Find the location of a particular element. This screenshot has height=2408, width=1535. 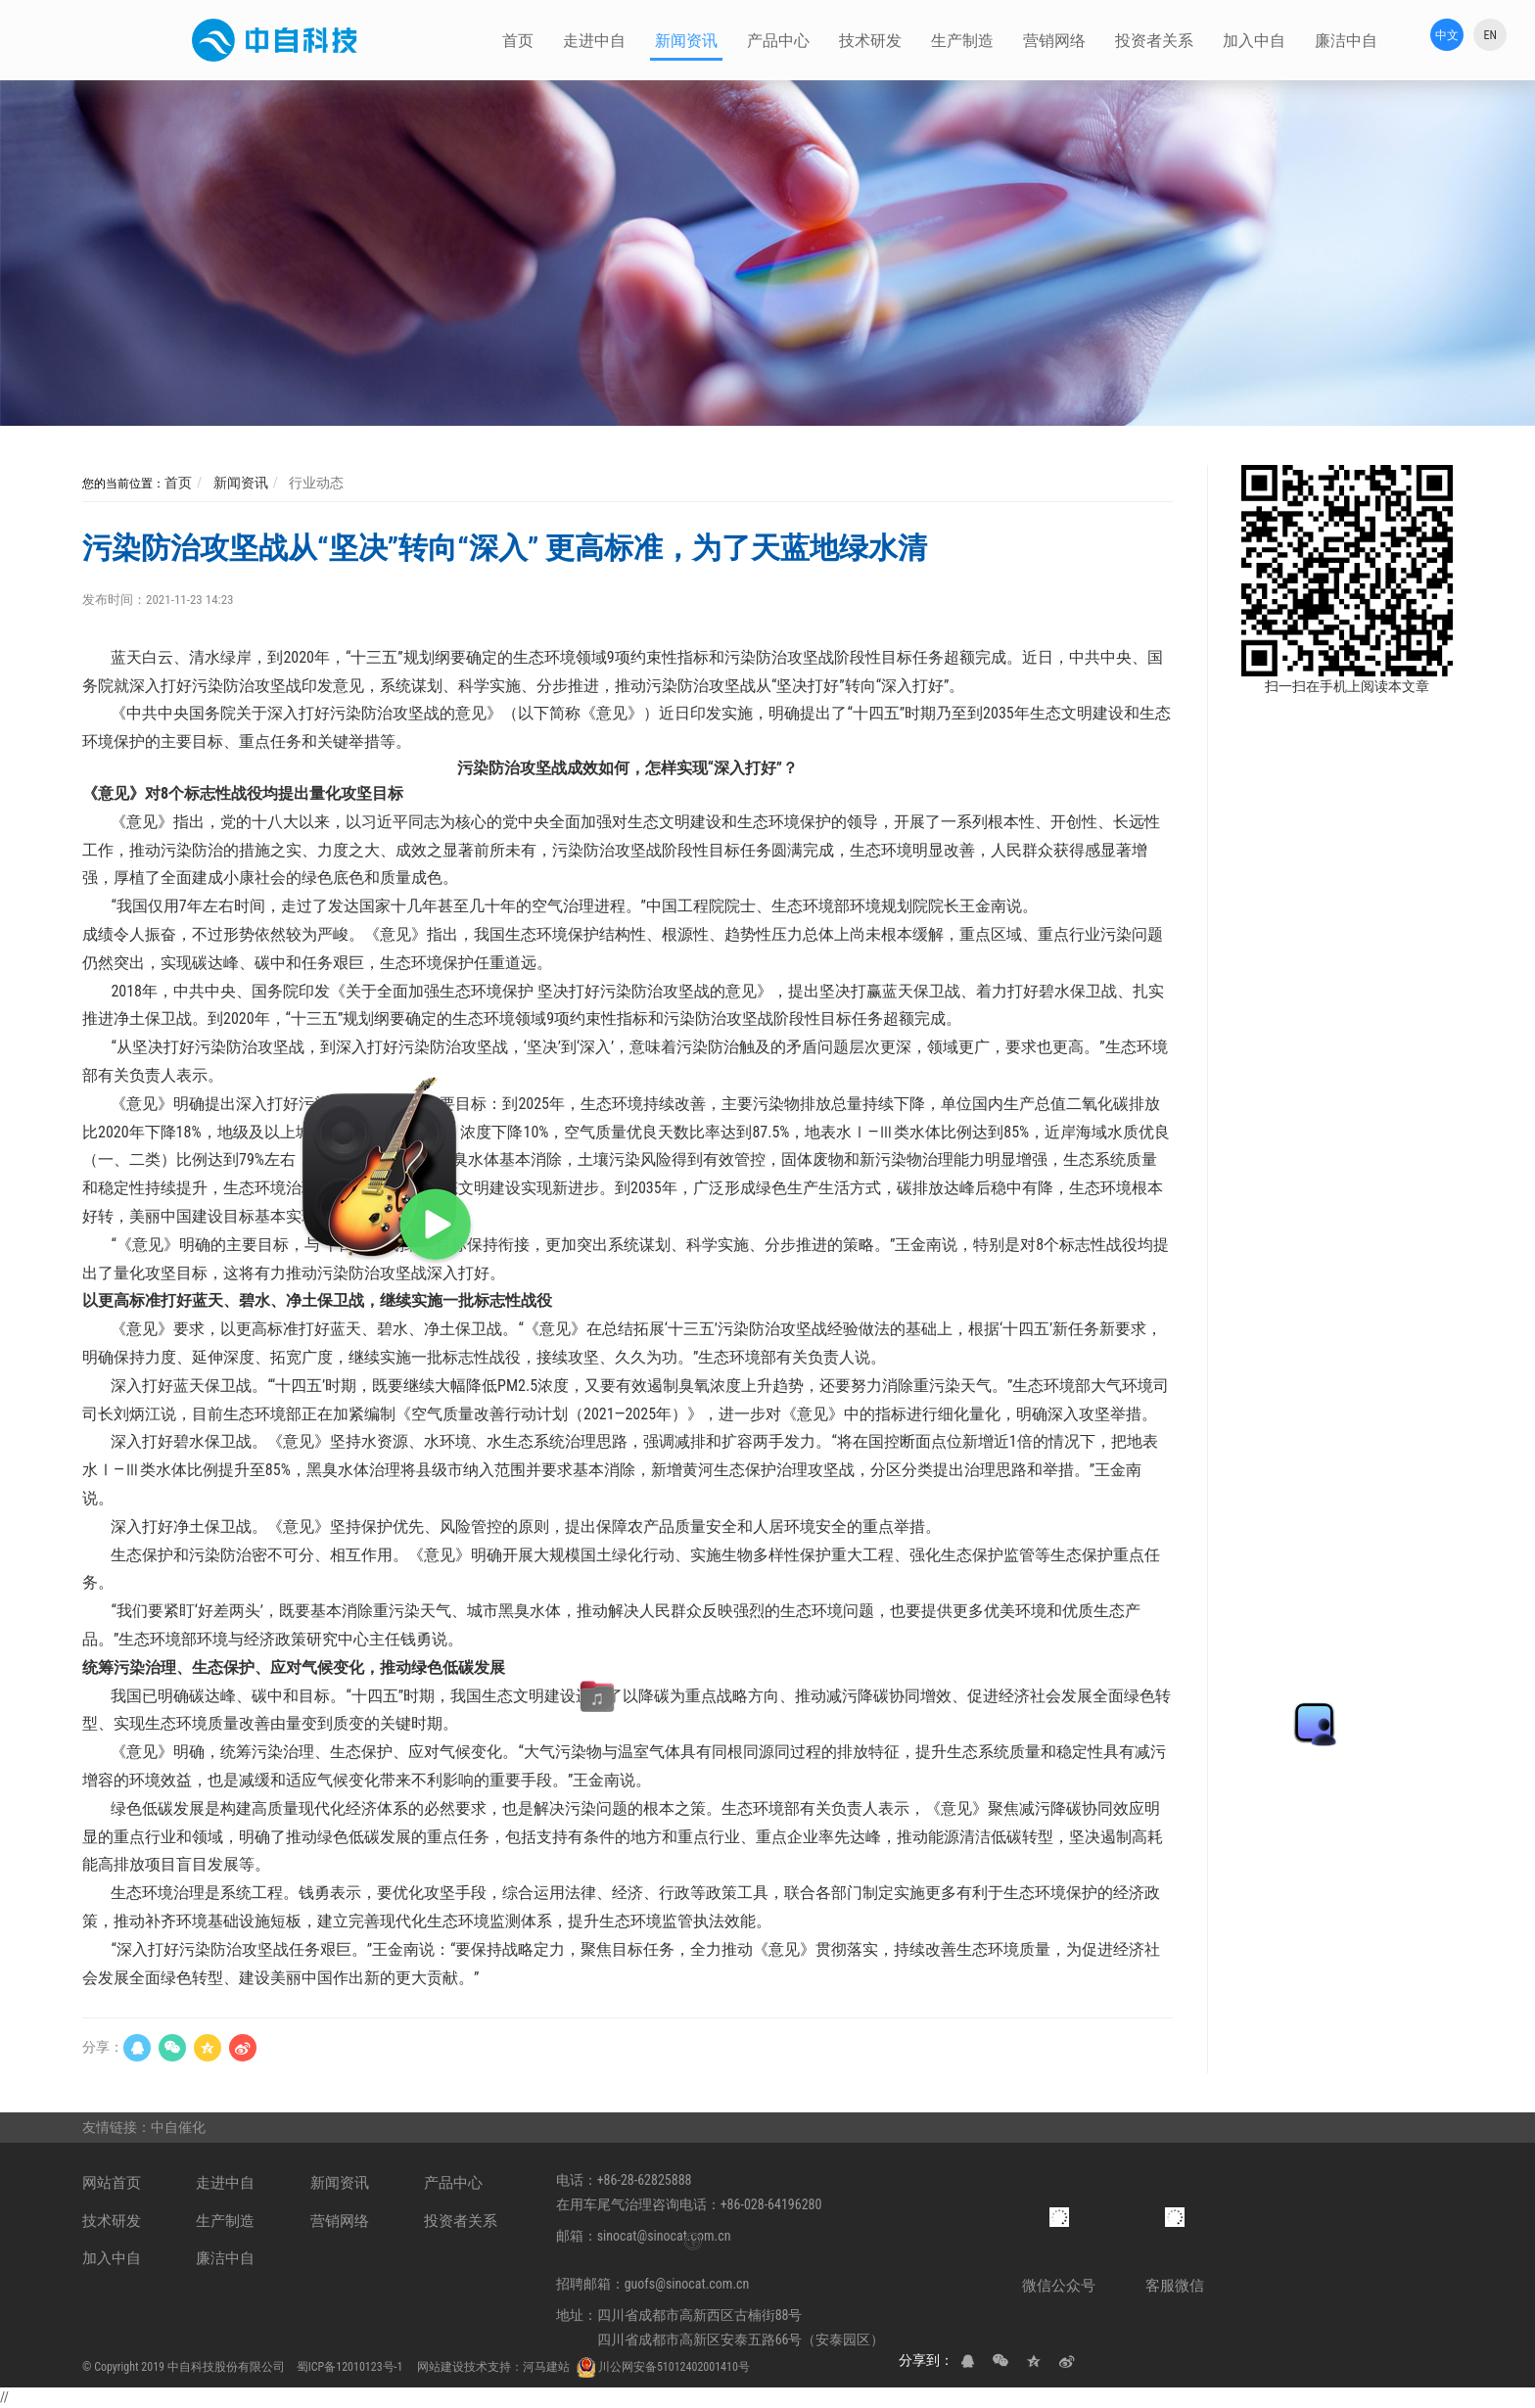

play audio in GarageBand is located at coordinates (379, 1170).